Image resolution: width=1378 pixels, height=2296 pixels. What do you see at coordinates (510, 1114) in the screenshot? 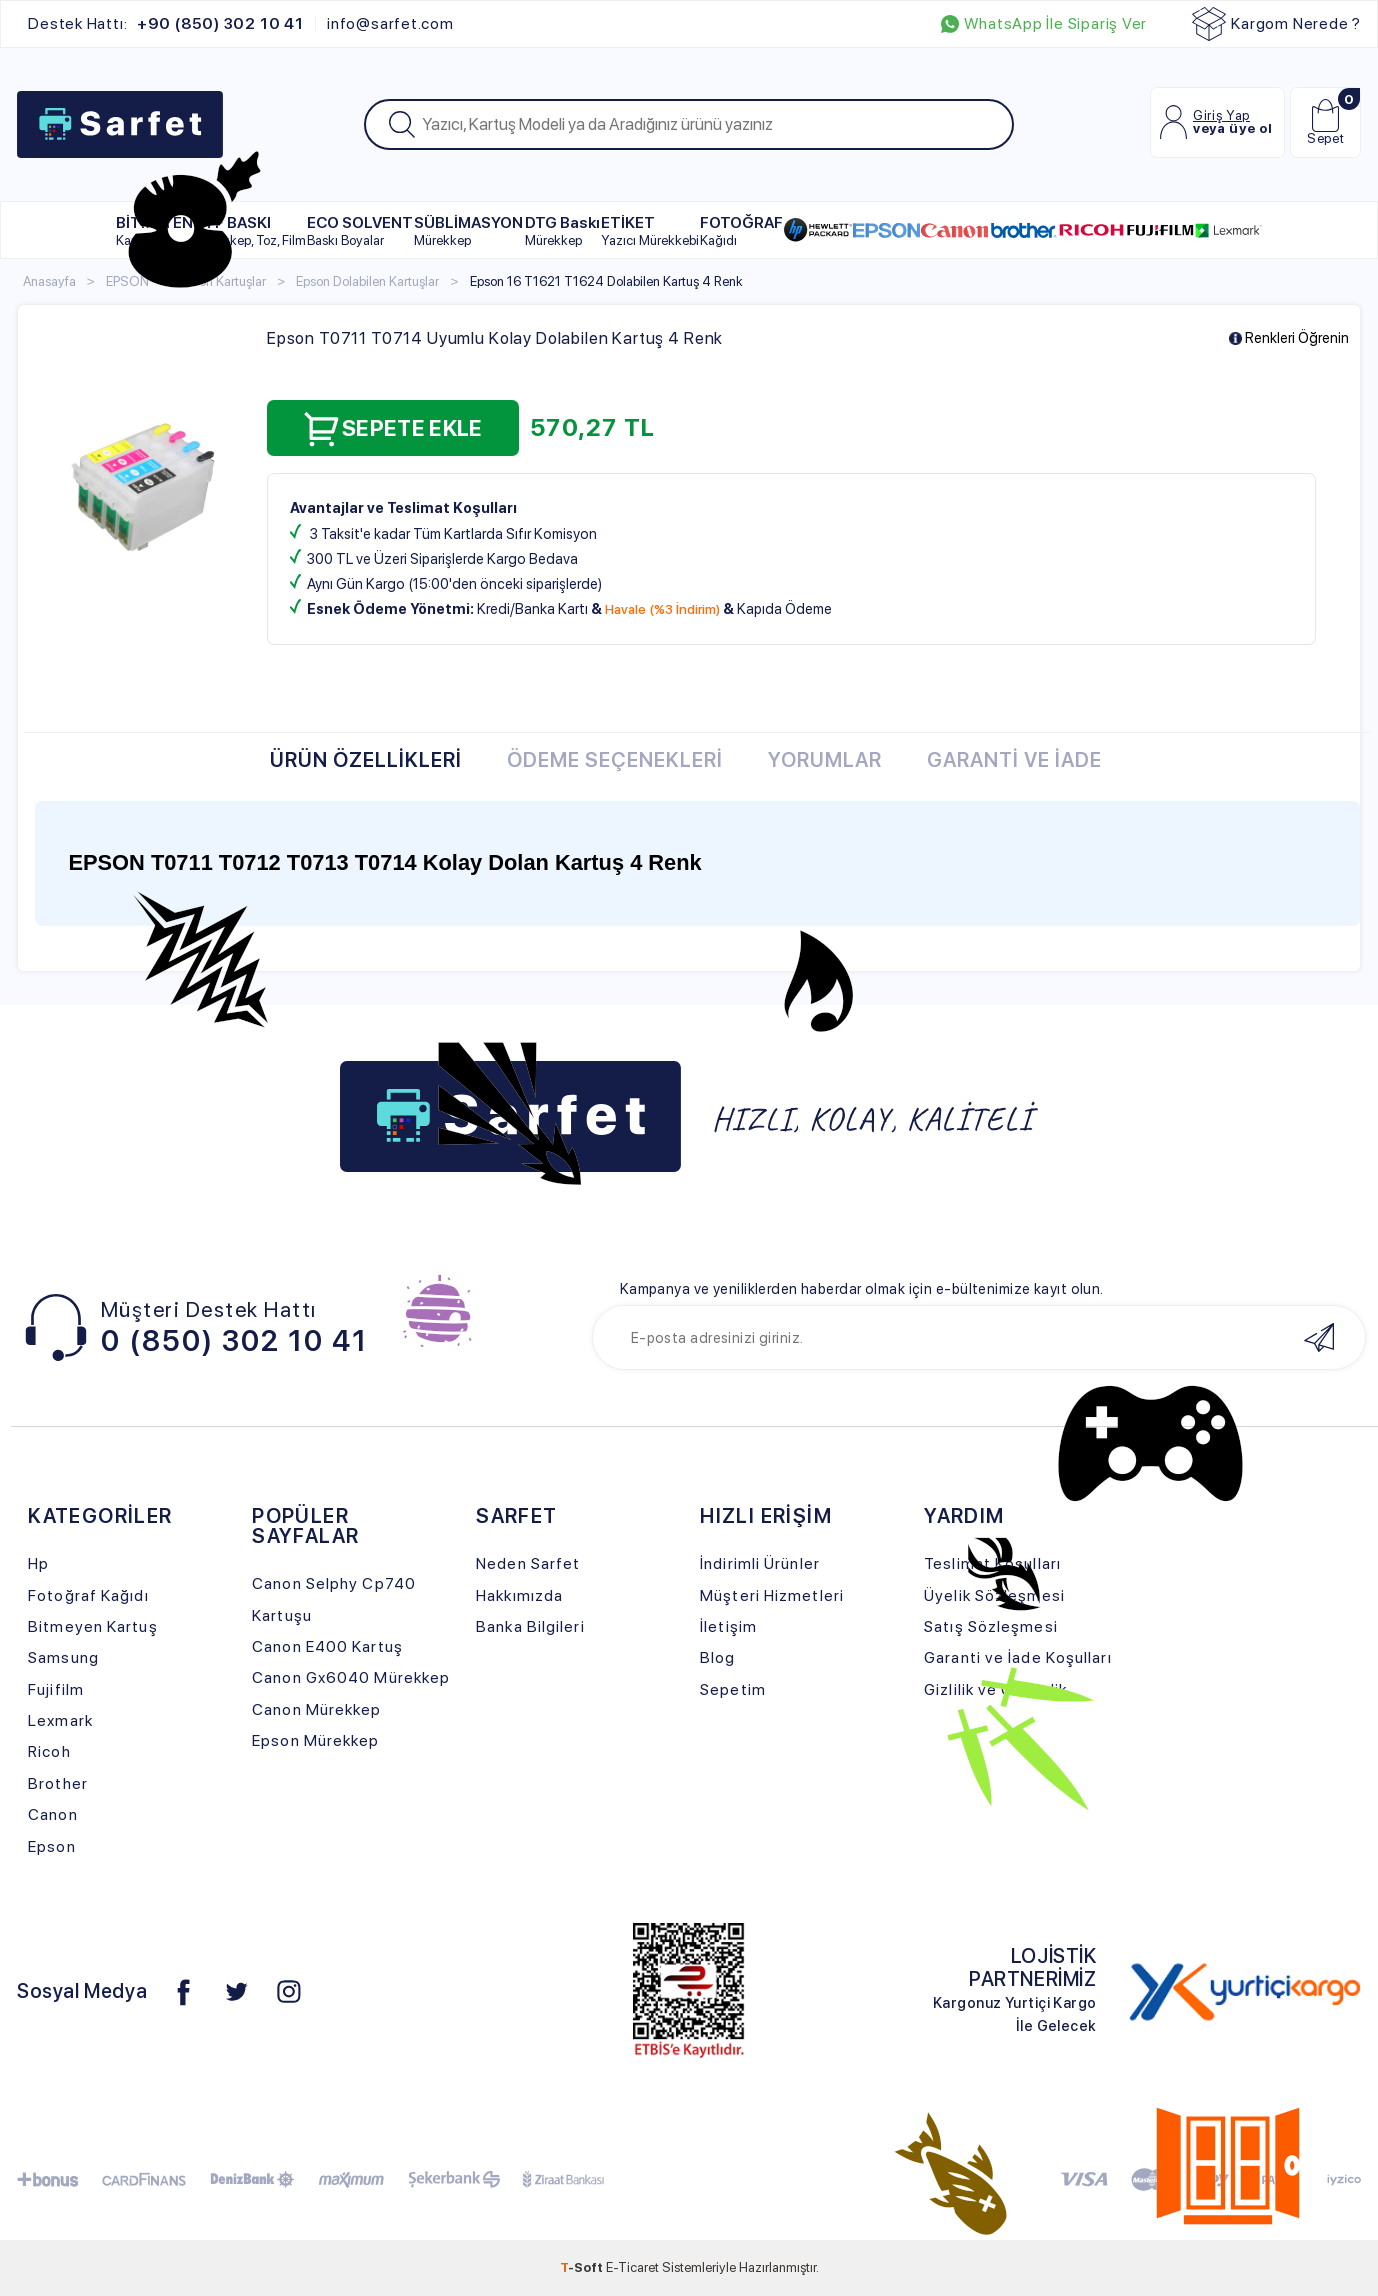
I see `incoming attack or threat warning` at bounding box center [510, 1114].